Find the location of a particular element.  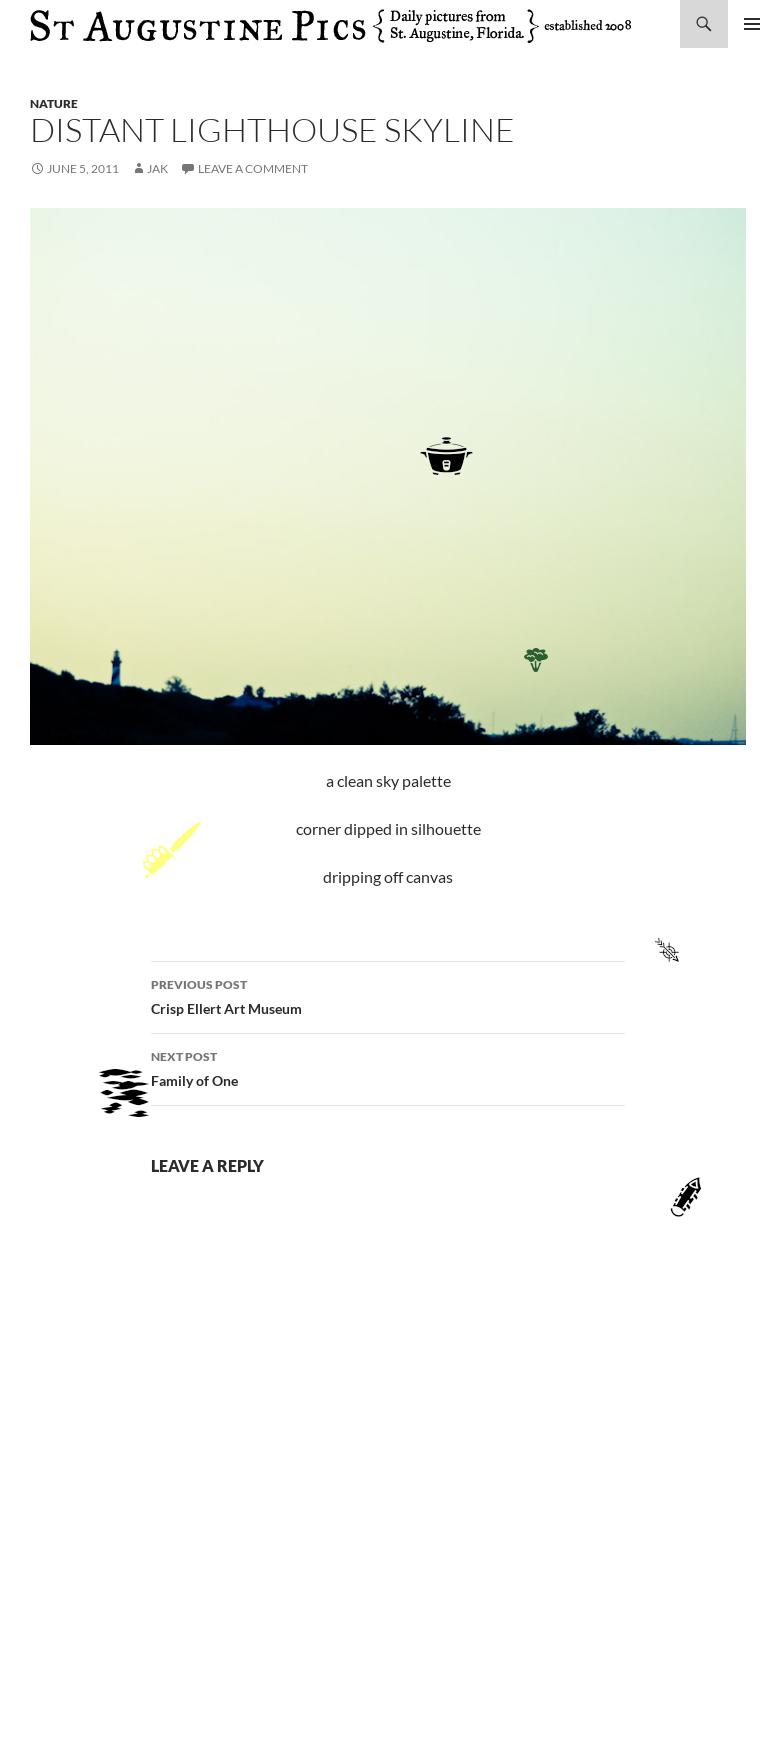

aim or target an object in-game is located at coordinates (667, 950).